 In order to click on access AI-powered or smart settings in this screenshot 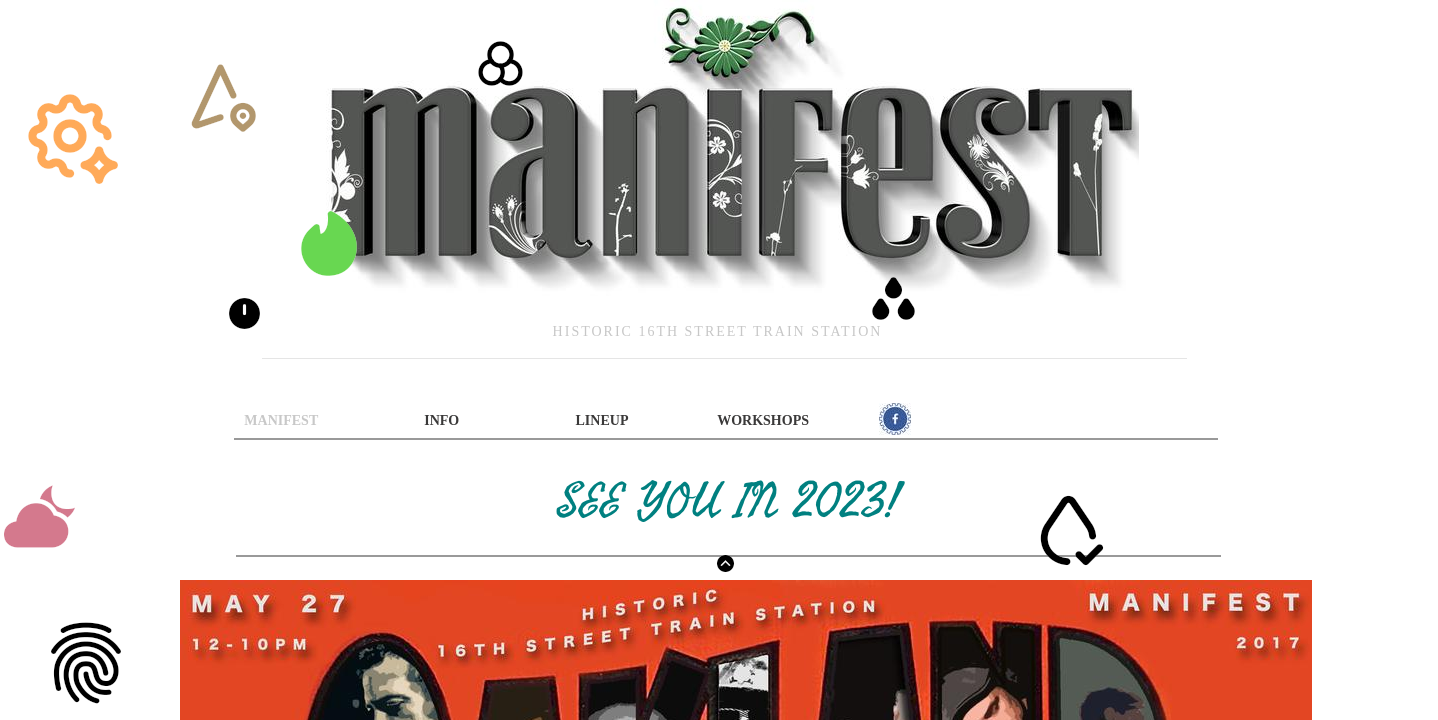, I will do `click(70, 136)`.